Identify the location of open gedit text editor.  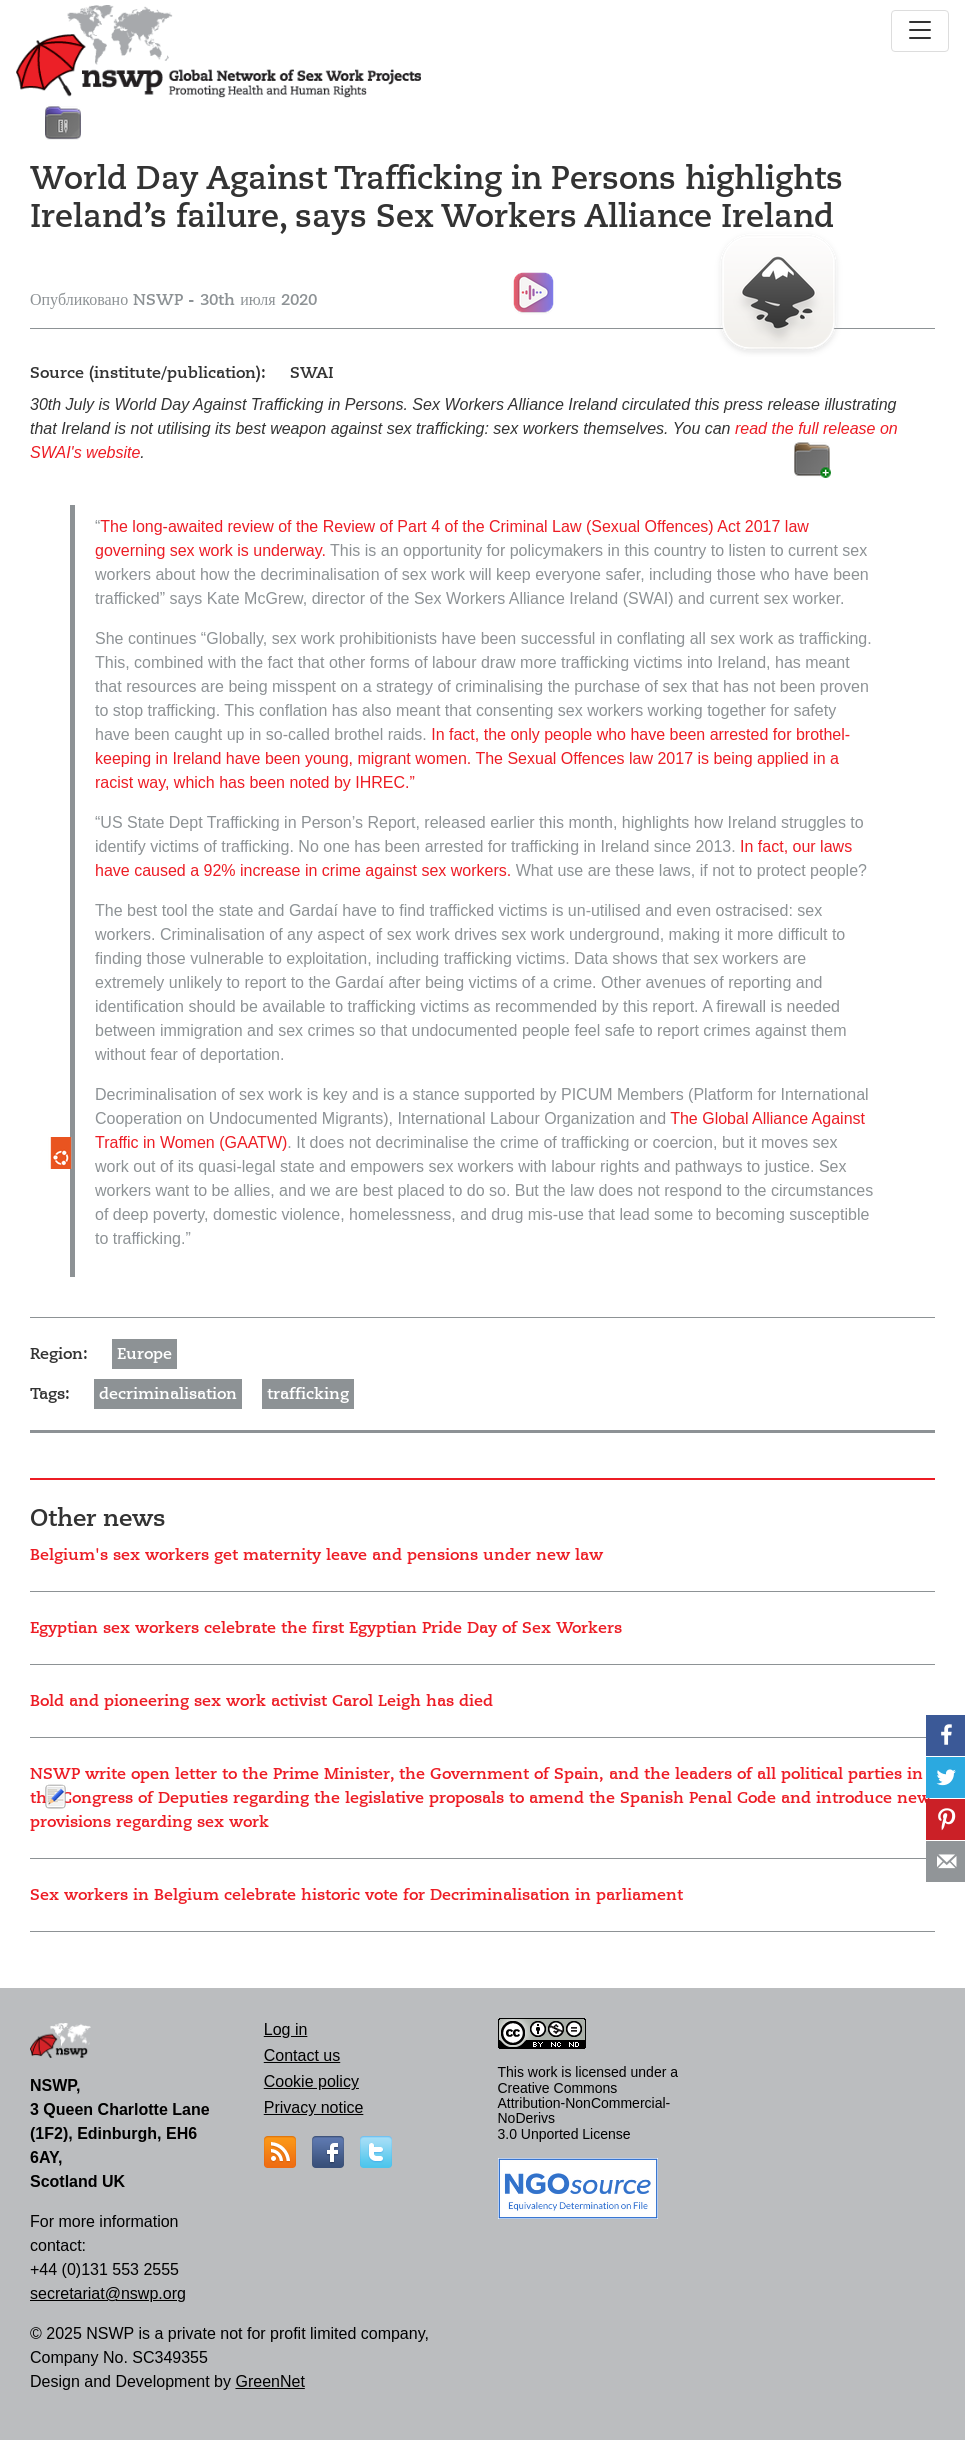
(55, 1796).